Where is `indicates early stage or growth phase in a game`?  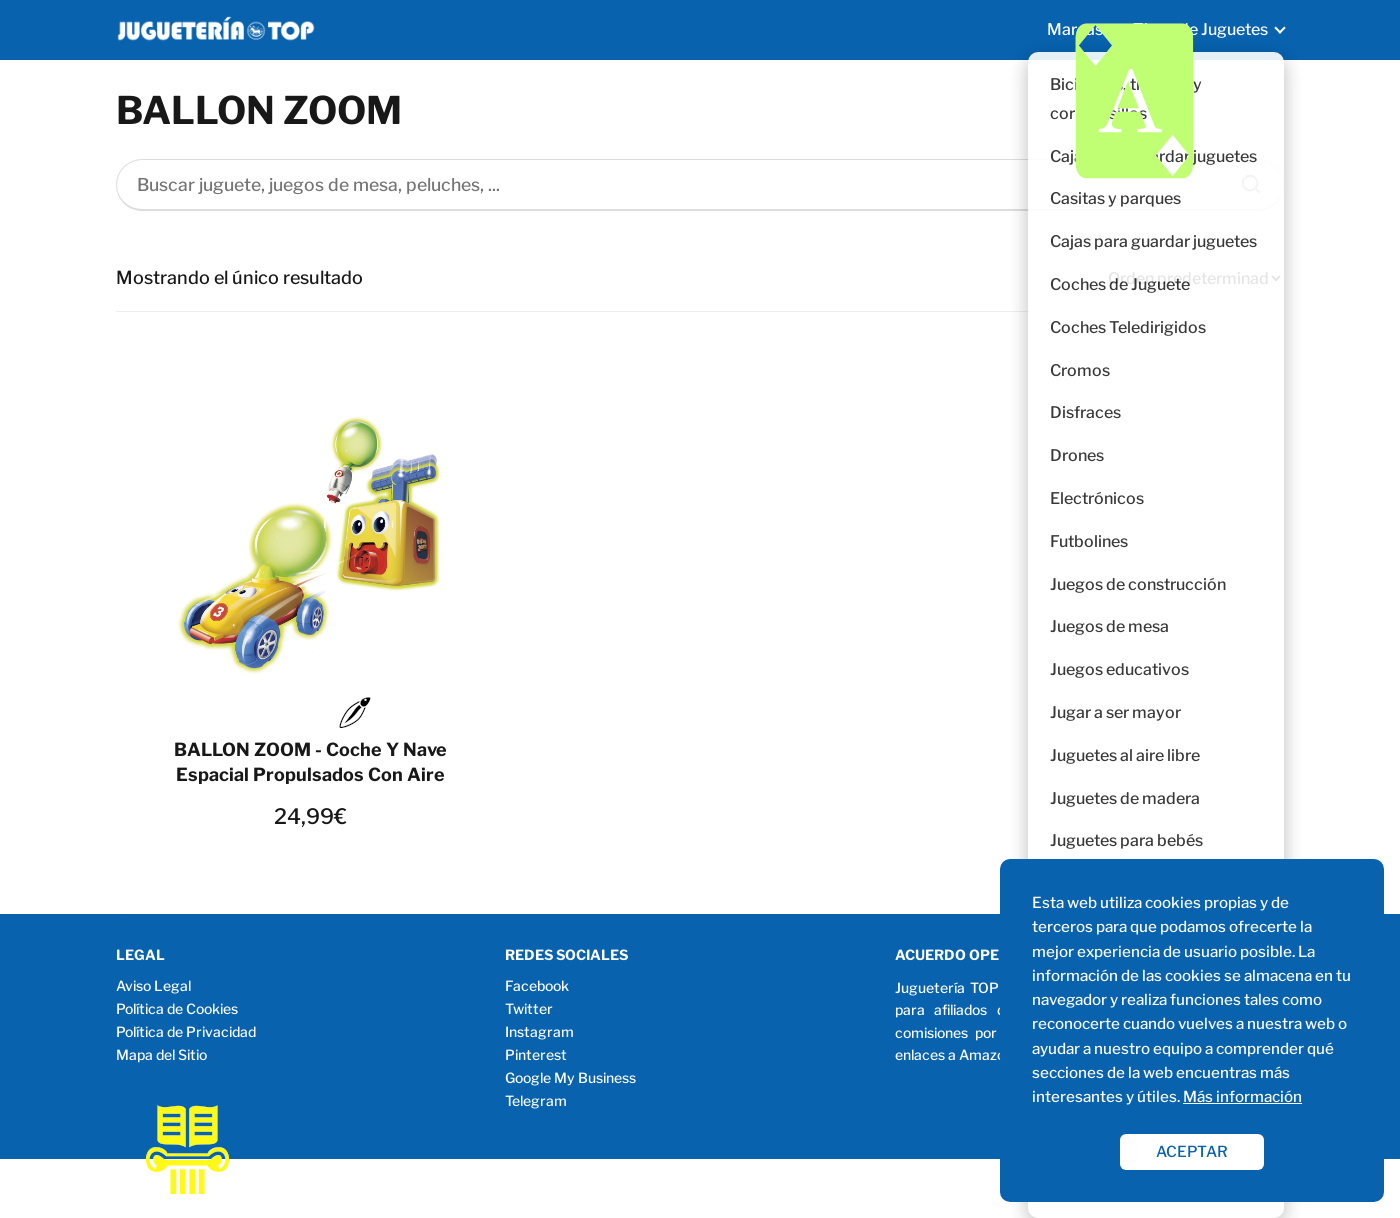
indicates early stage or growth phase in a game is located at coordinates (355, 712).